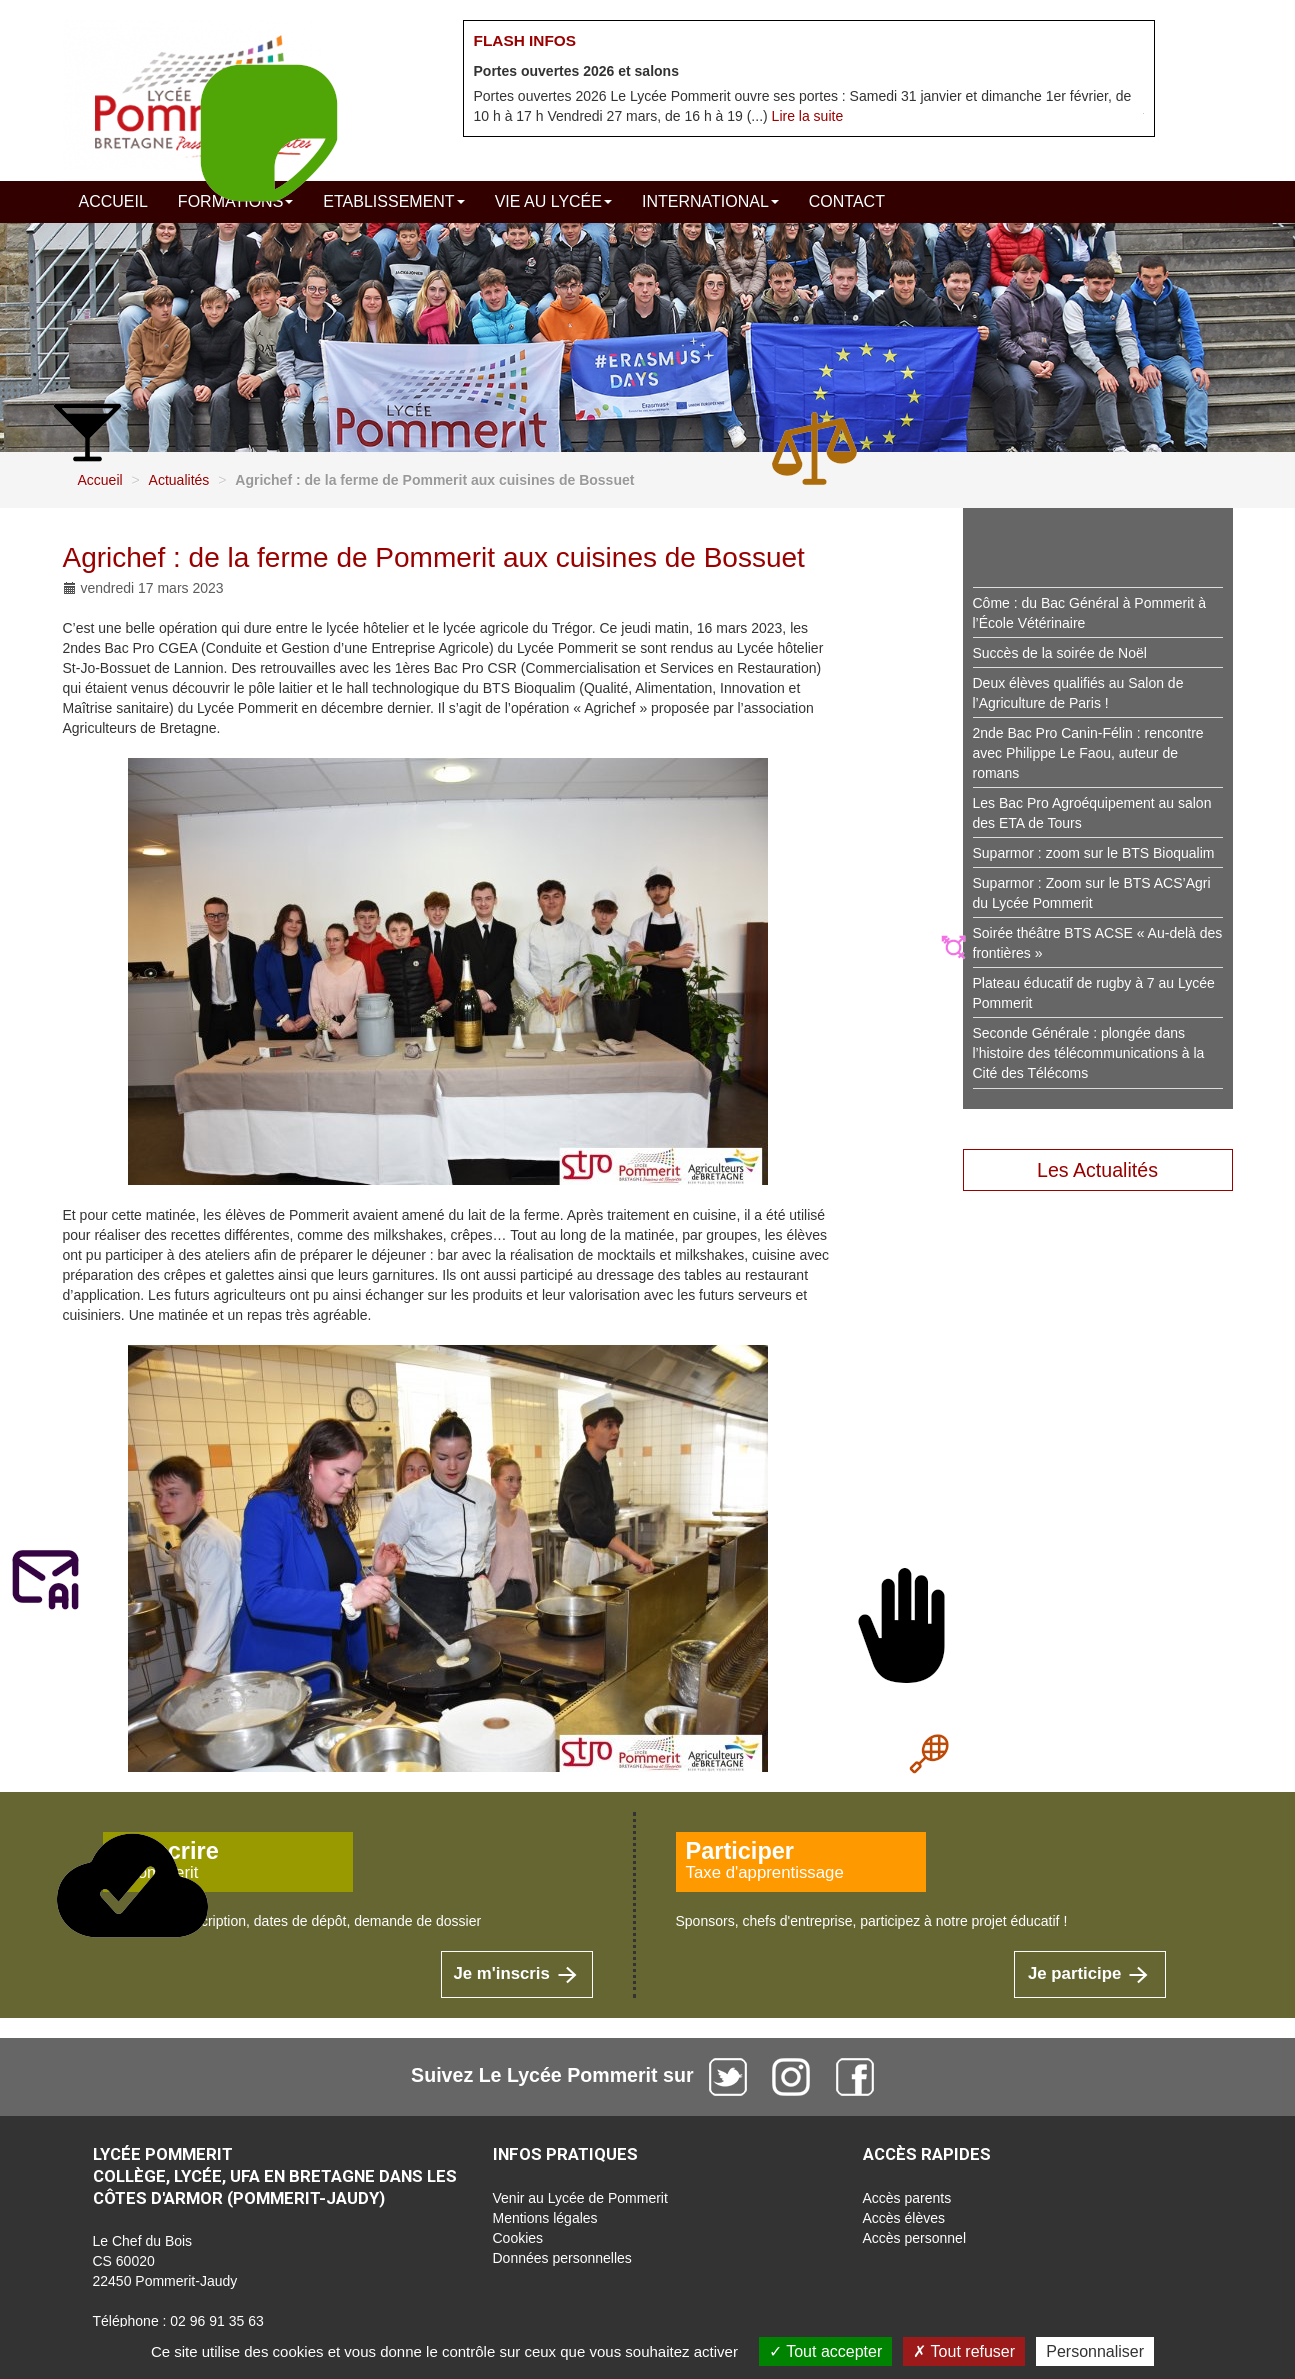 The image size is (1295, 2379). Describe the element at coordinates (814, 448) in the screenshot. I see `compare items or options` at that location.